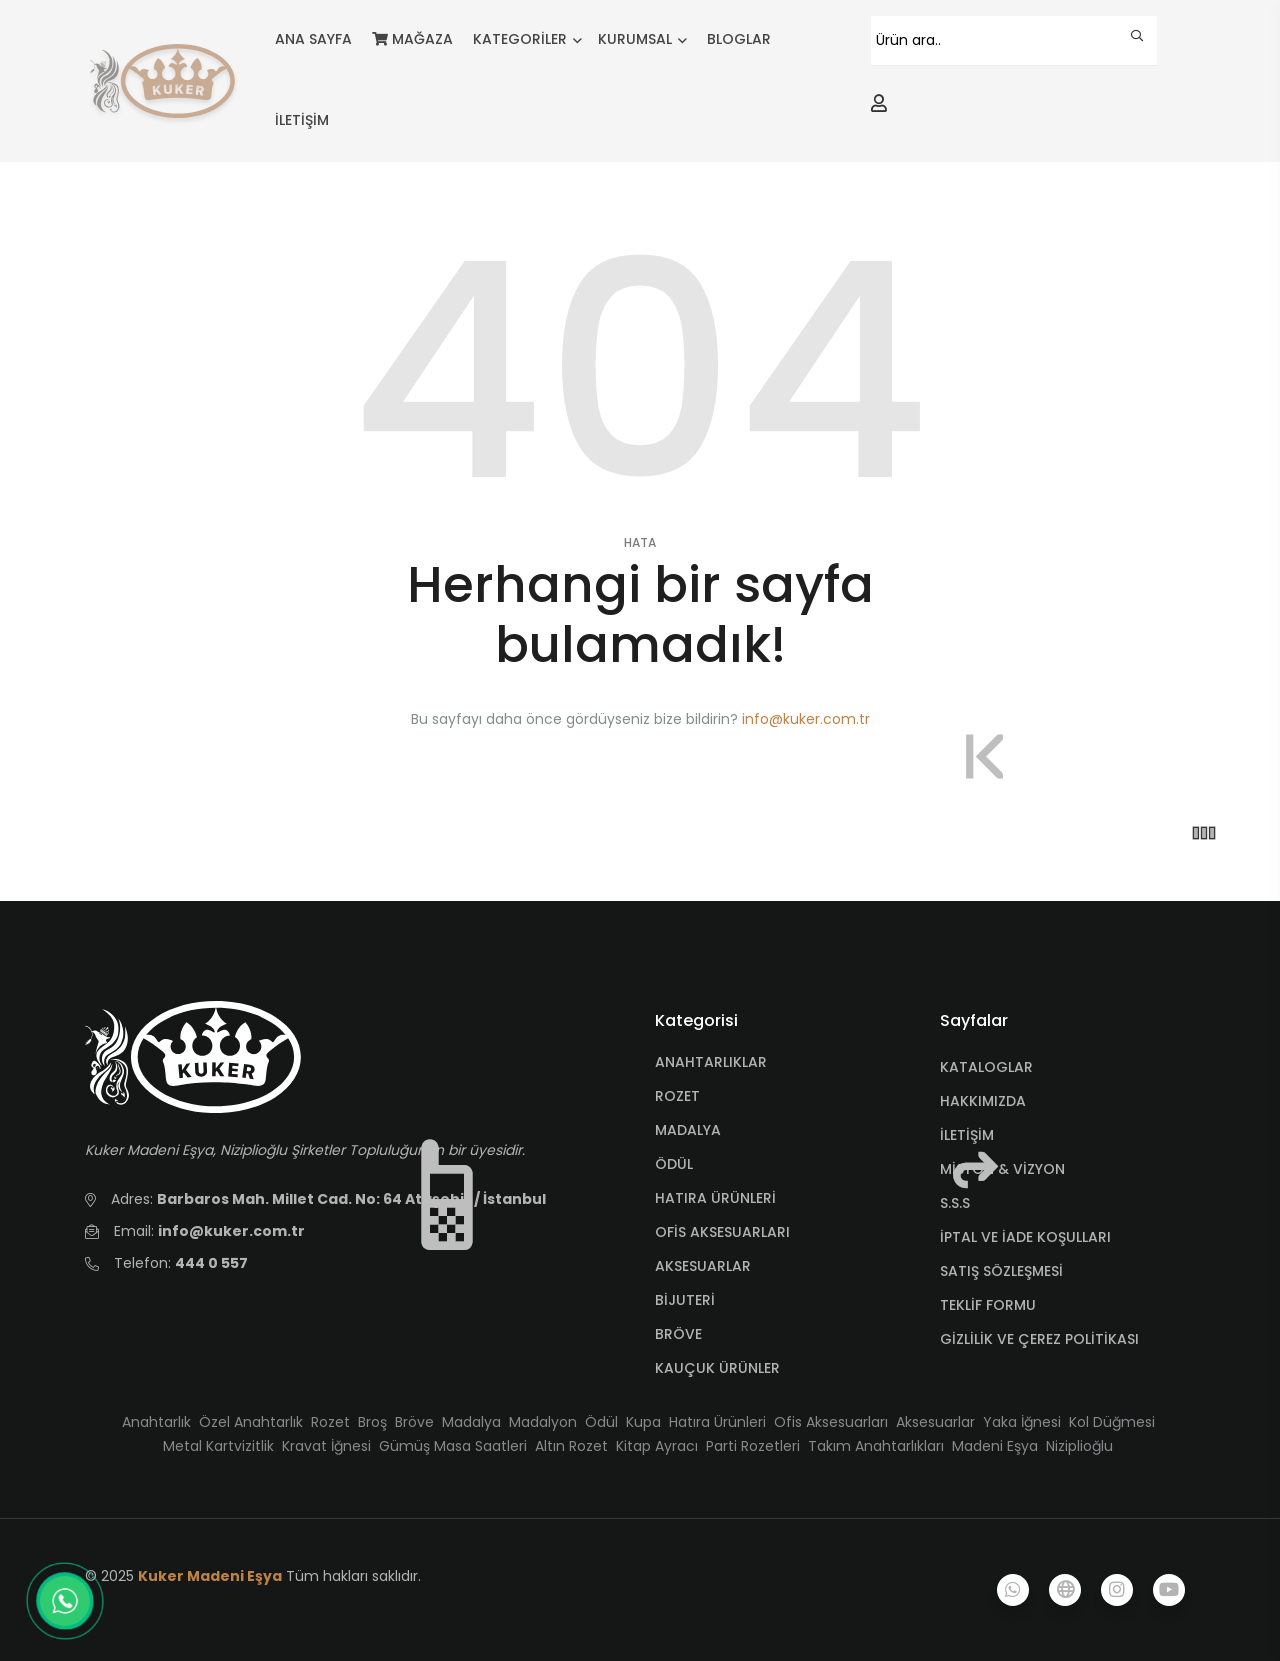 The width and height of the screenshot is (1280, 1661). I want to click on redo last undone action, so click(975, 1170).